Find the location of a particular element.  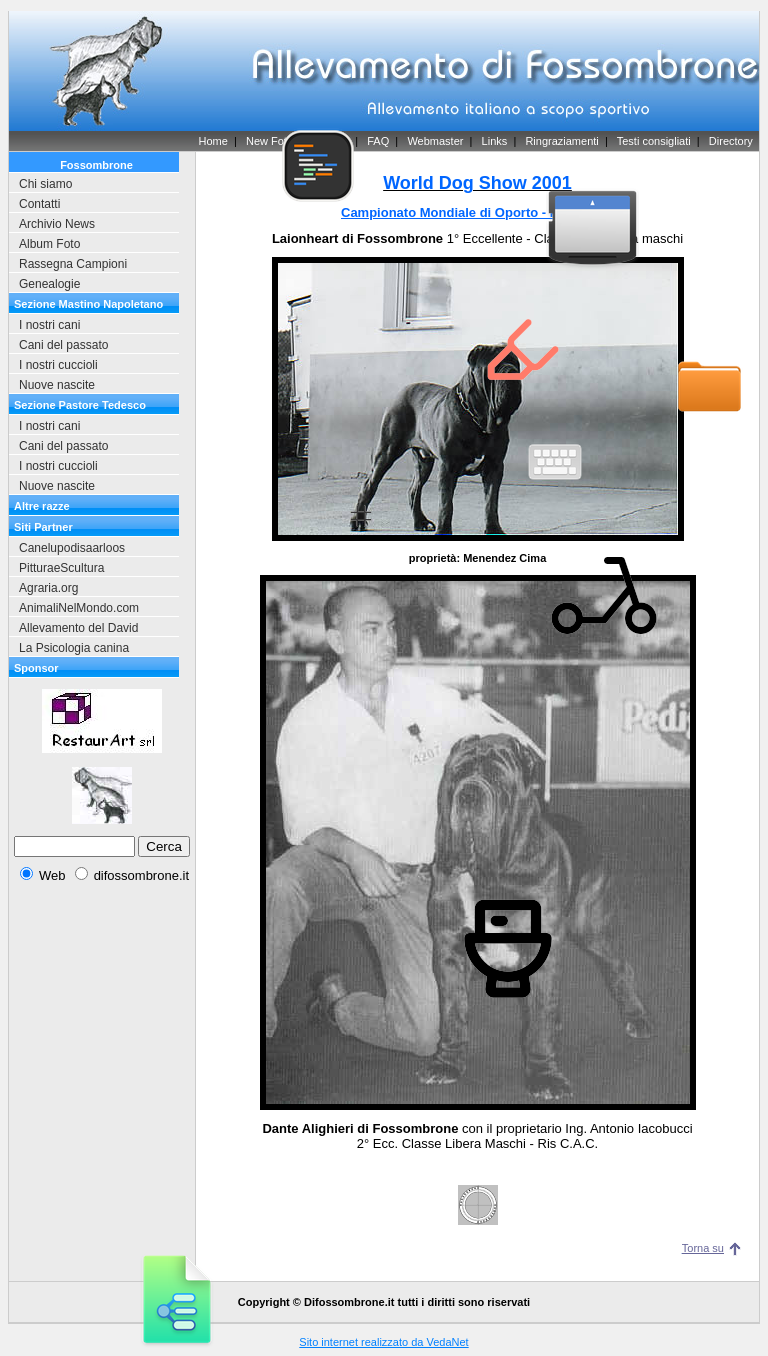

access keyboard settings and preferences is located at coordinates (555, 462).